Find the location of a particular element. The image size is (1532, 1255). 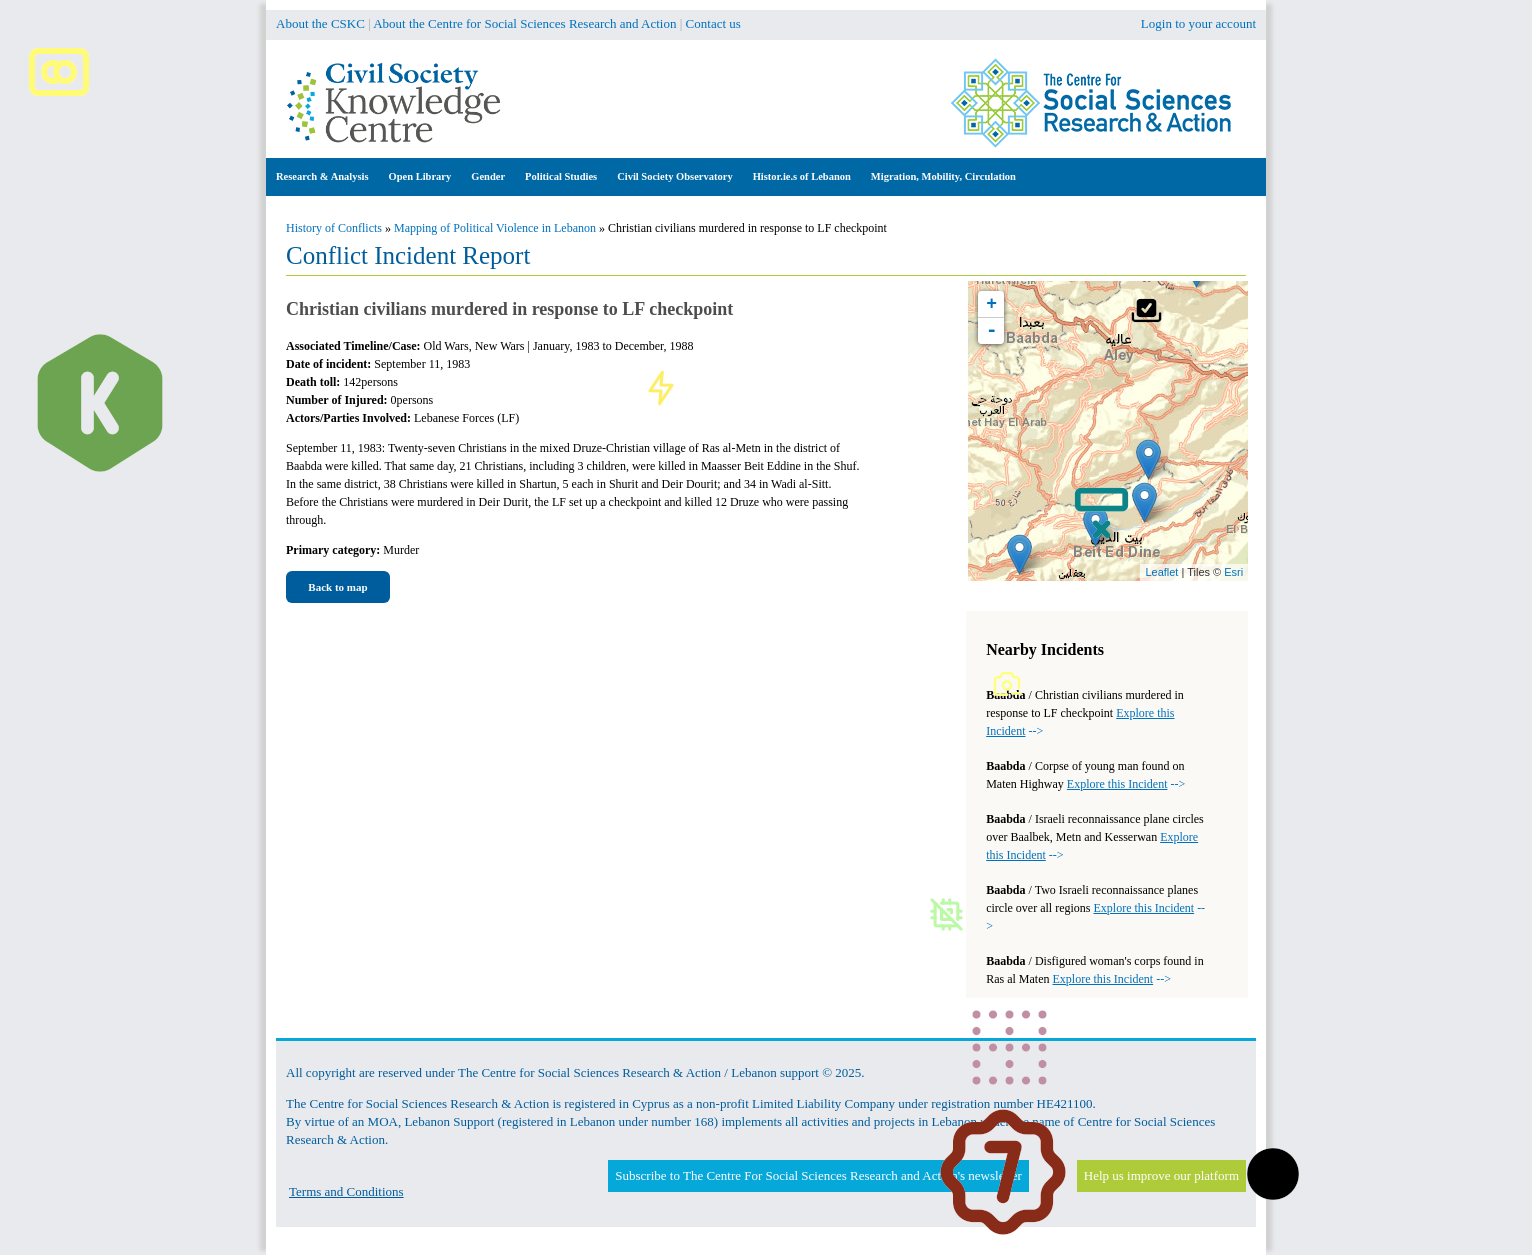

indicates rank or position number 7 is located at coordinates (1003, 1172).